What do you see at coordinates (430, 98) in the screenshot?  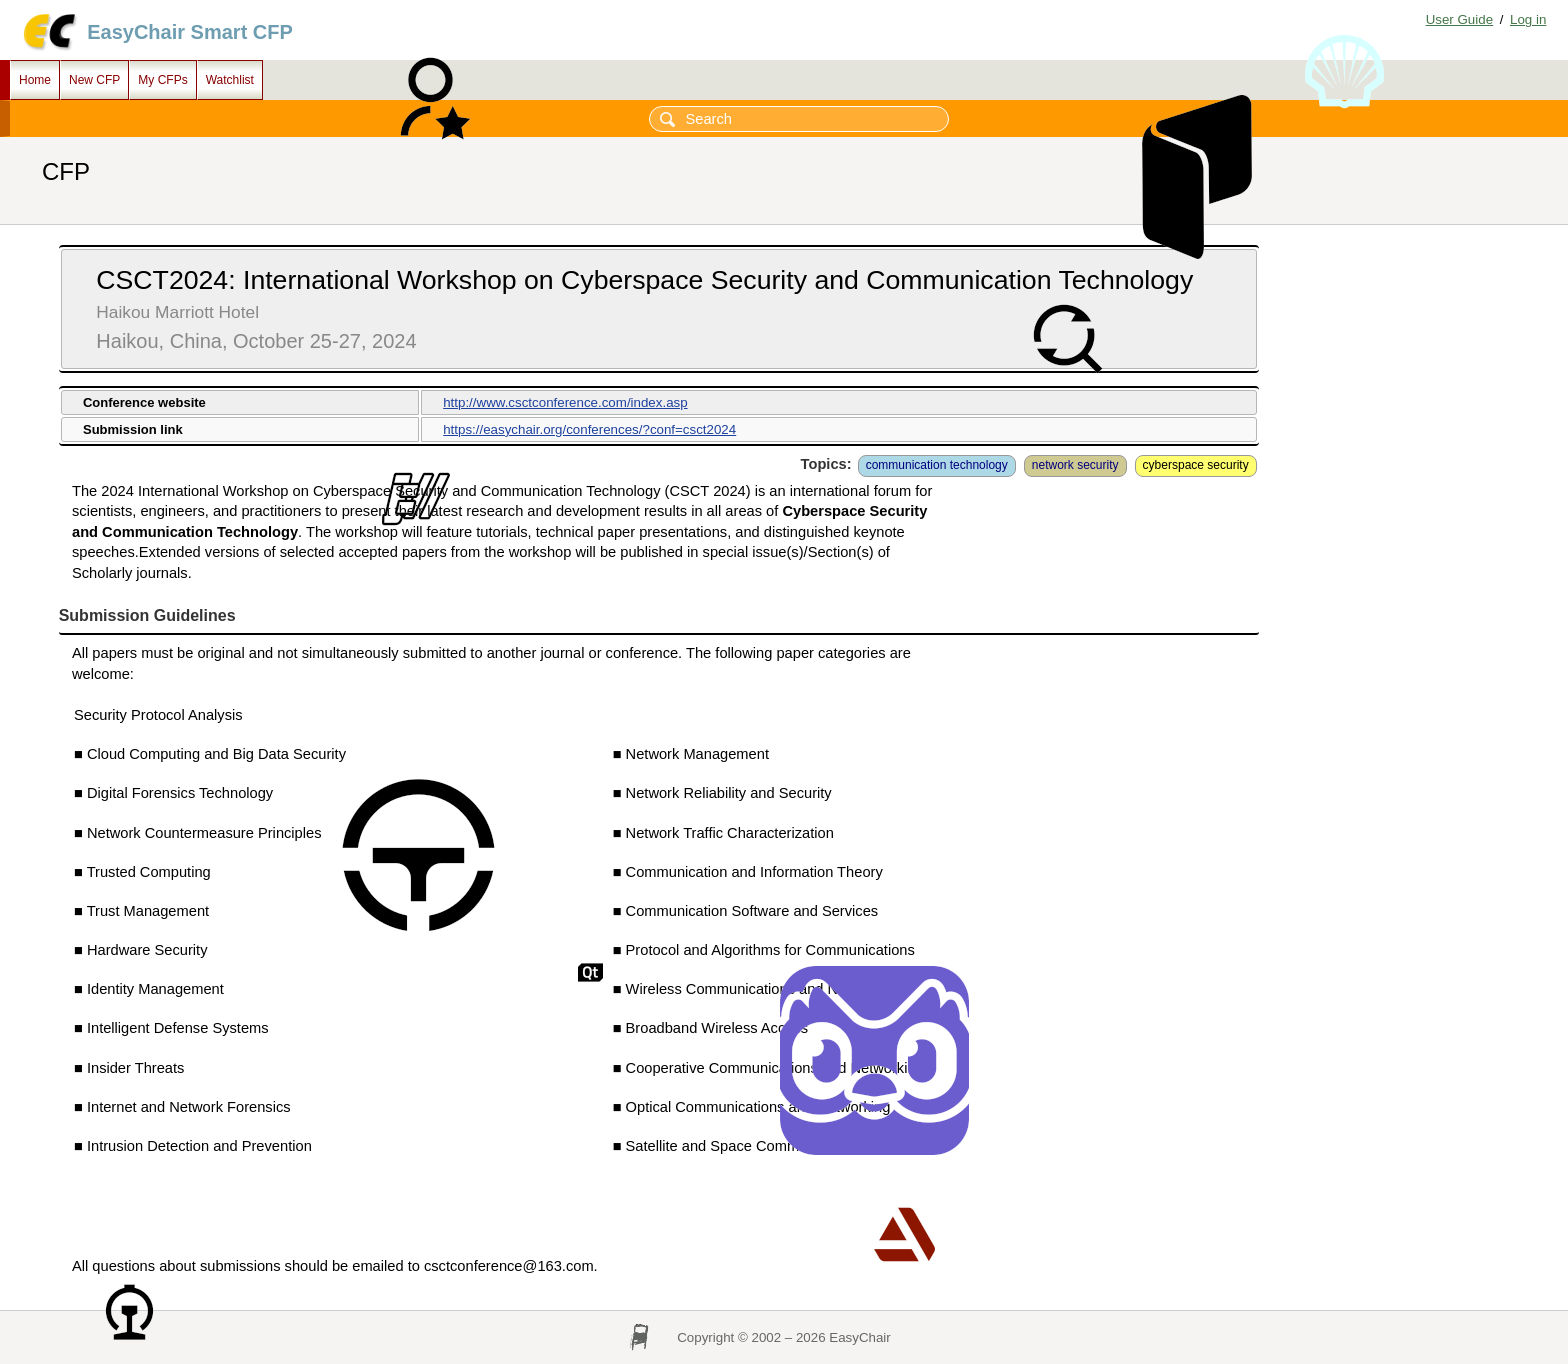 I see `view featured or starred user profile` at bounding box center [430, 98].